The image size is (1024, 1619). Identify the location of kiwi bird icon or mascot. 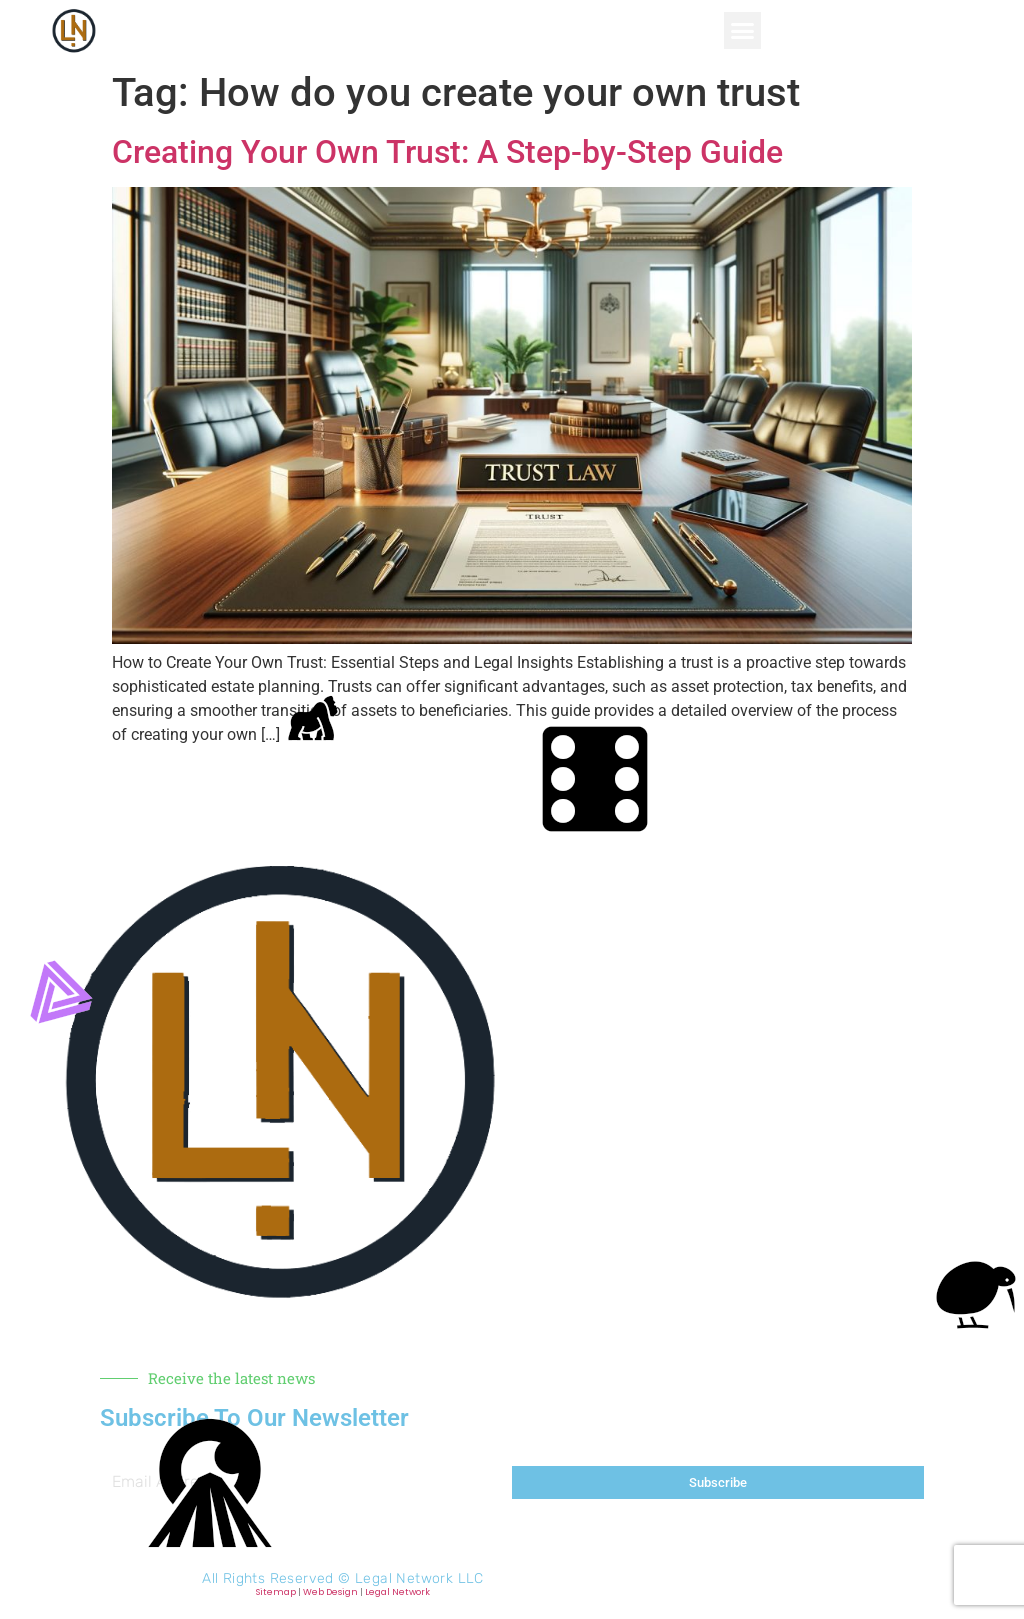
(976, 1292).